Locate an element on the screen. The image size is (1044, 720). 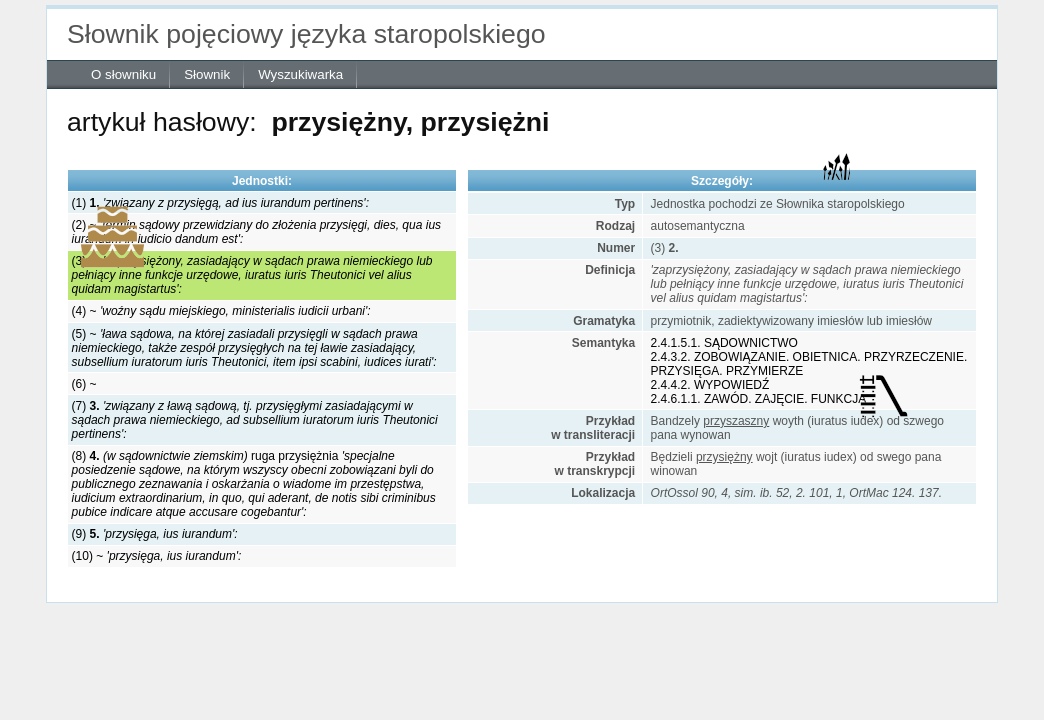
access playground or kids' play area is located at coordinates (883, 392).